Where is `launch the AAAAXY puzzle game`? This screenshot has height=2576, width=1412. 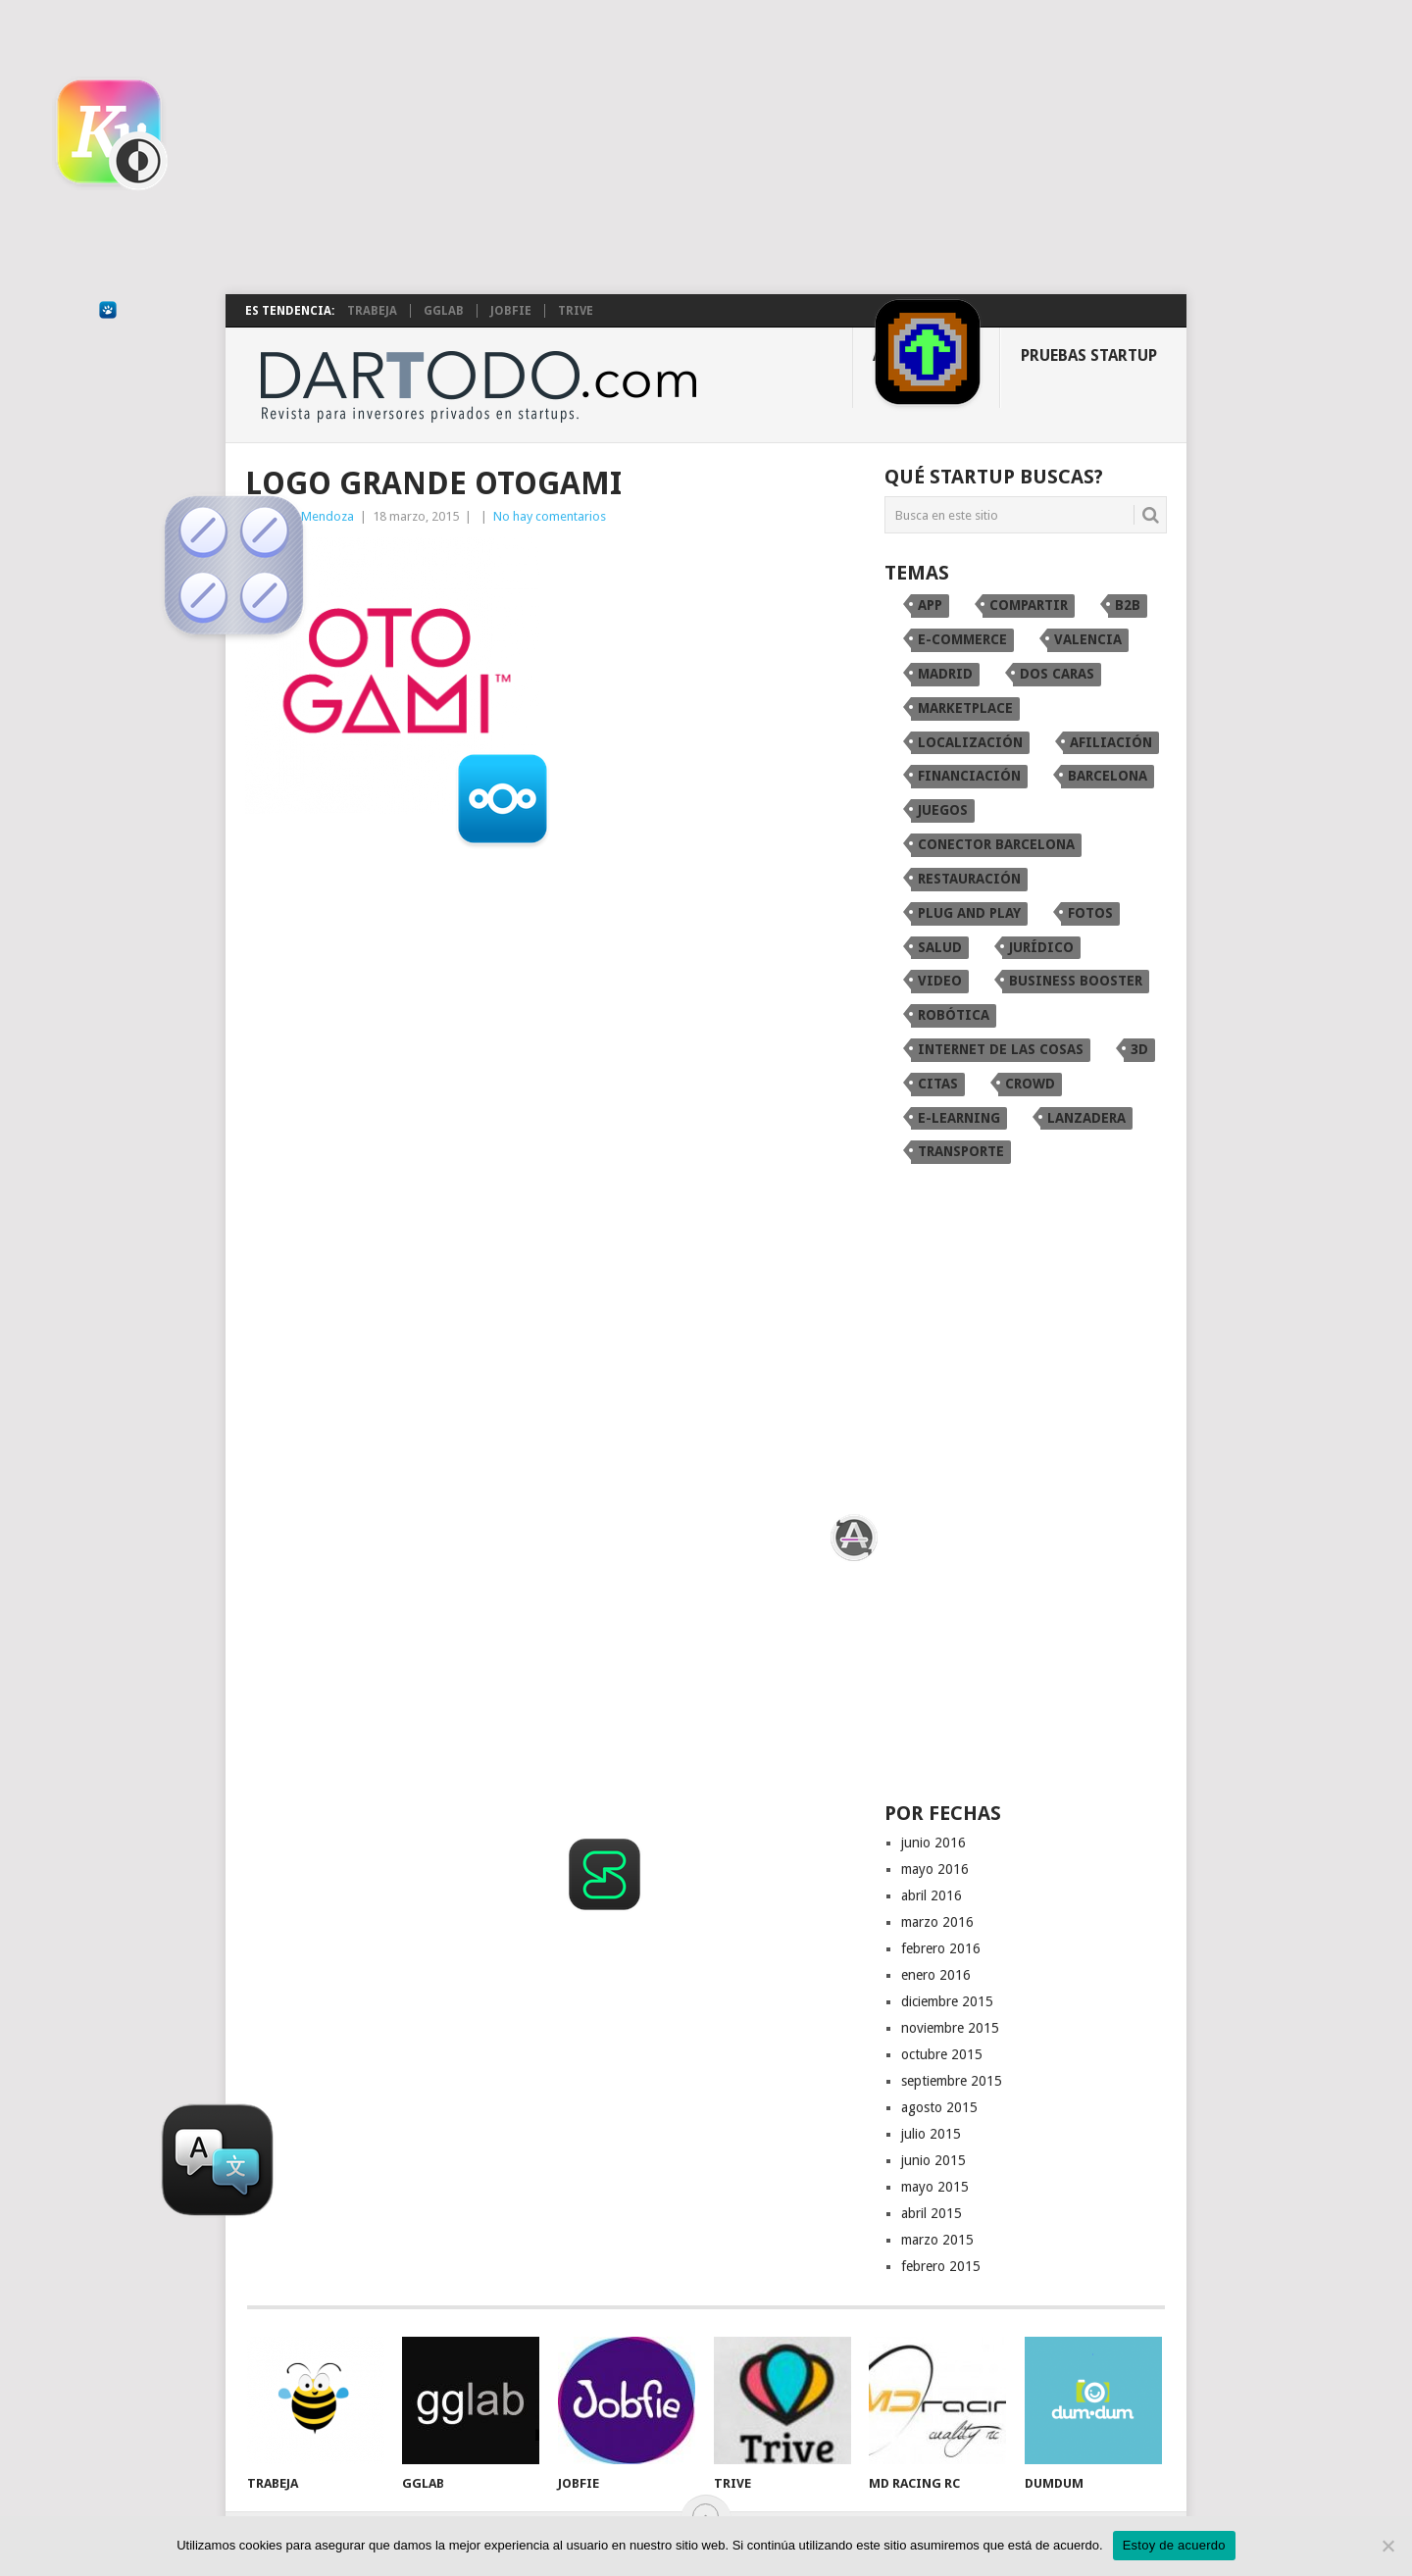
launch the AAAAXY puzzle game is located at coordinates (928, 352).